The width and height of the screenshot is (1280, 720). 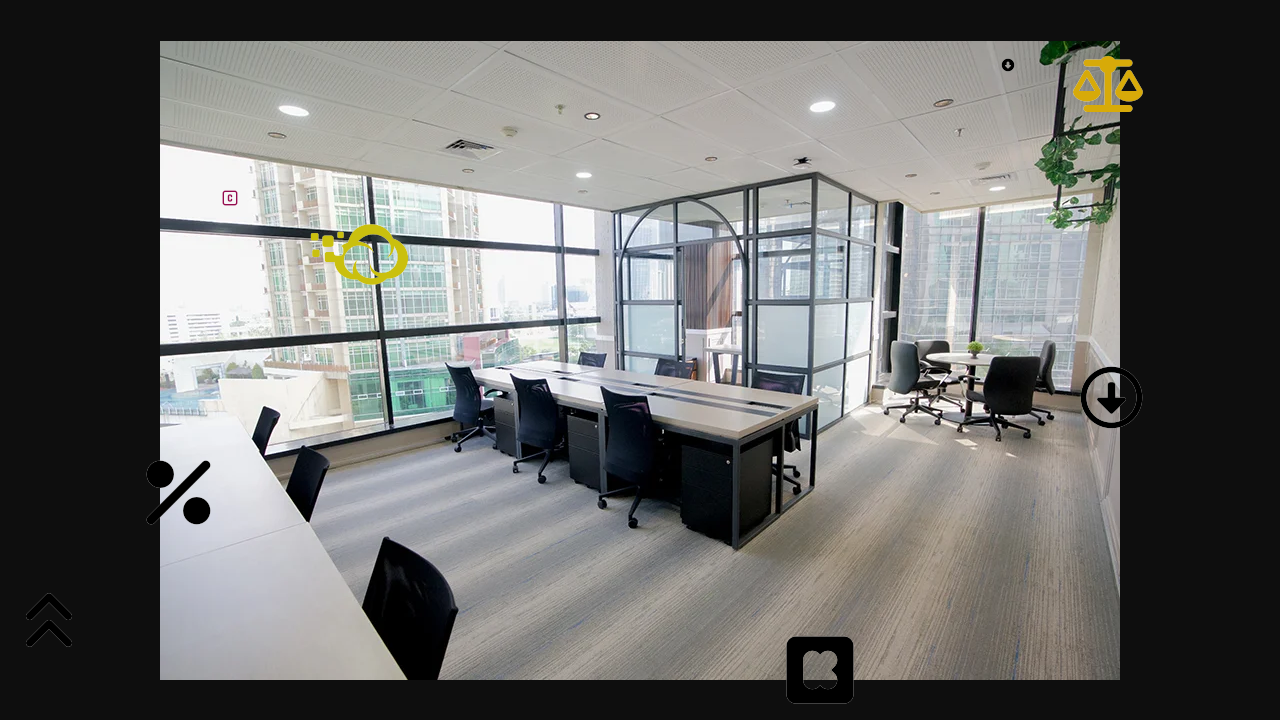 I want to click on cloudversify logo, so click(x=359, y=254).